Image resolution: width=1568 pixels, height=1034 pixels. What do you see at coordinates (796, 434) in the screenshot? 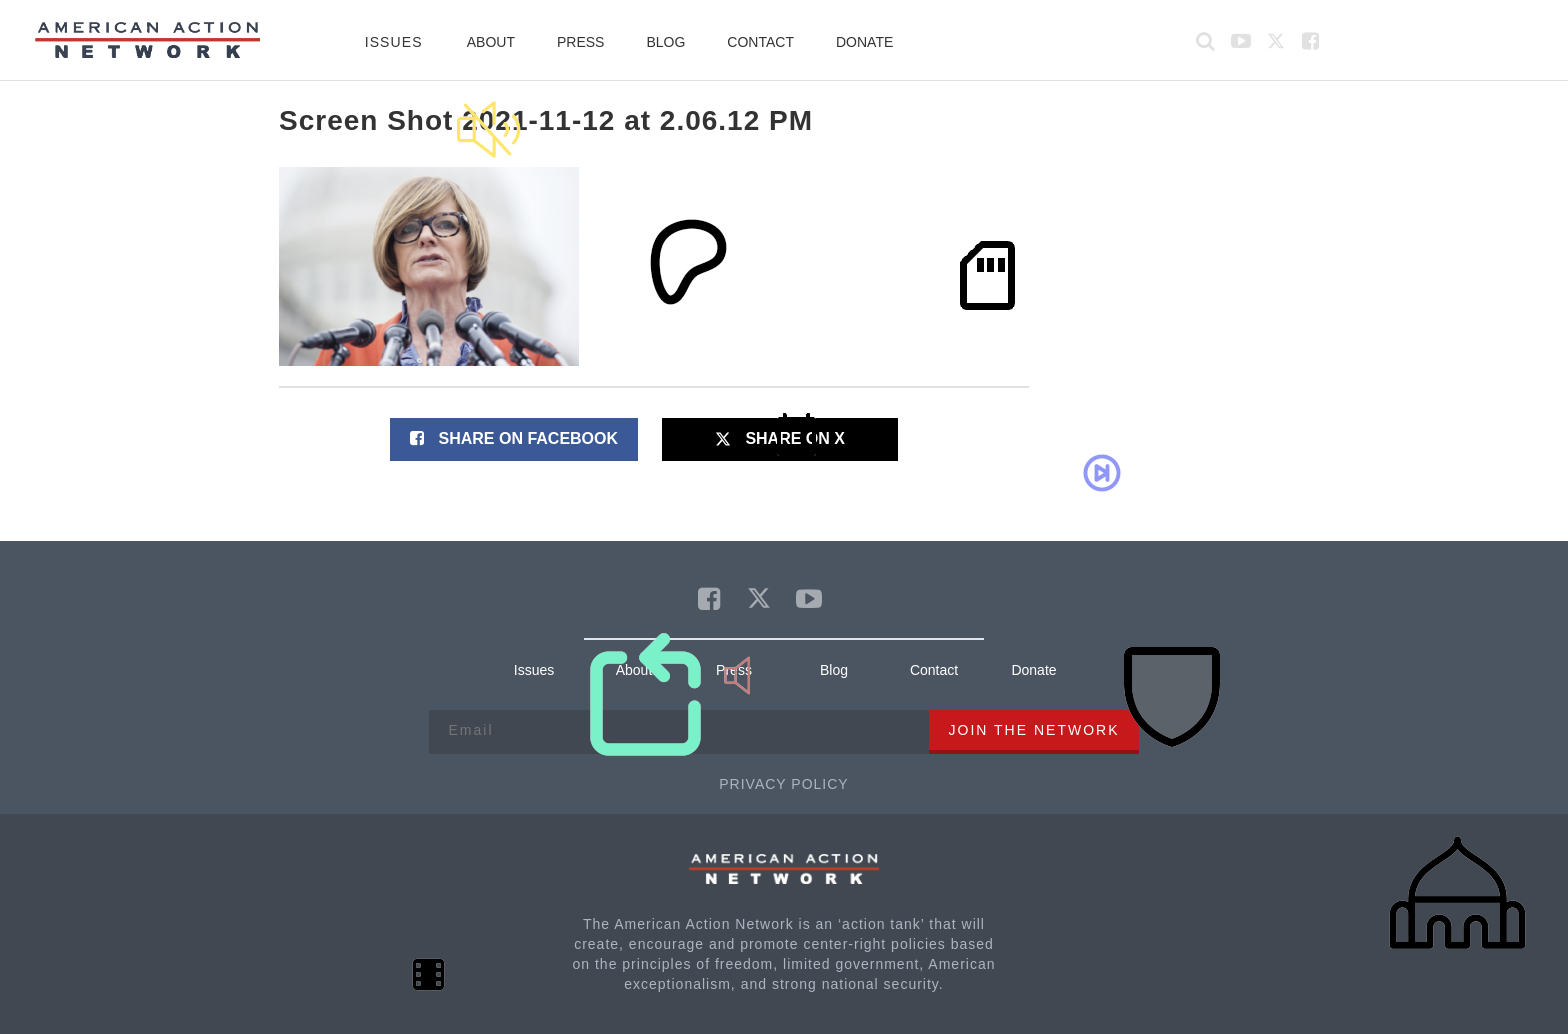
I see `view today's date` at bounding box center [796, 434].